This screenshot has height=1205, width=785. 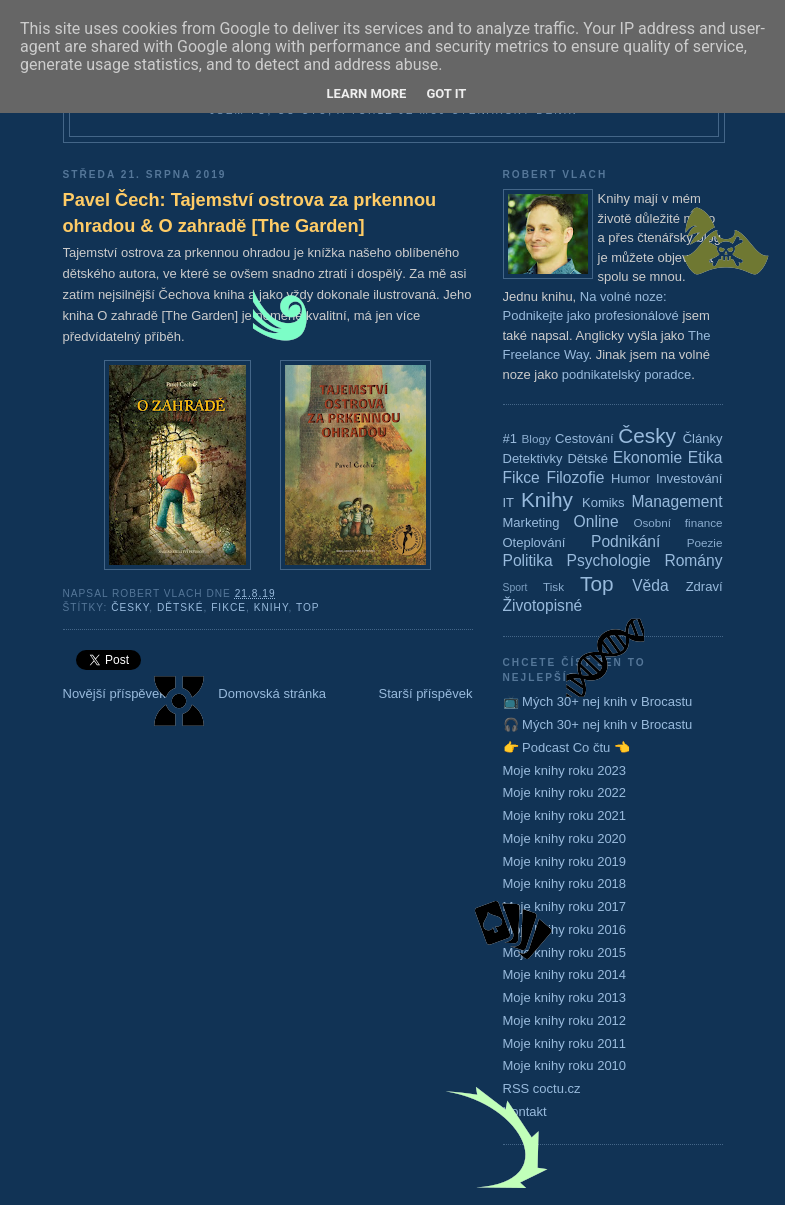 What do you see at coordinates (496, 1137) in the screenshot?
I see `select electric whip weapon or ability` at bounding box center [496, 1137].